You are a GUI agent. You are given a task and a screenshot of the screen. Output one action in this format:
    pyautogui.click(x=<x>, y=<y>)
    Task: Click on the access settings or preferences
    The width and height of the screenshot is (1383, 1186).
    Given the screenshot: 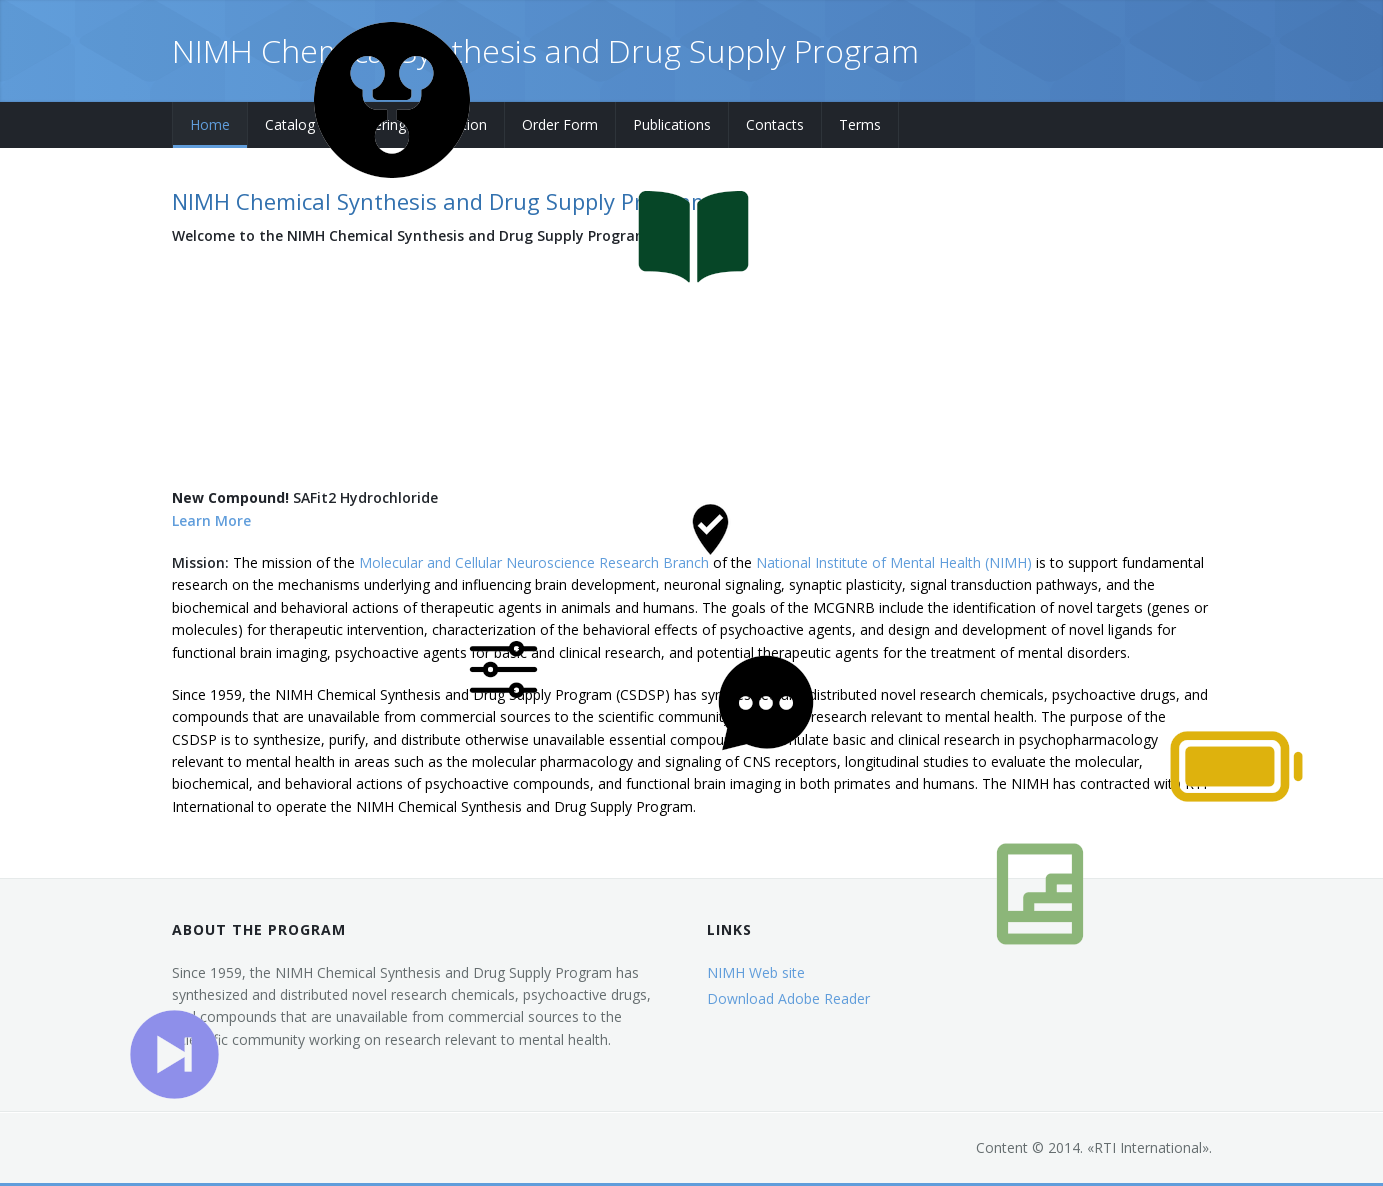 What is the action you would take?
    pyautogui.click(x=503, y=669)
    